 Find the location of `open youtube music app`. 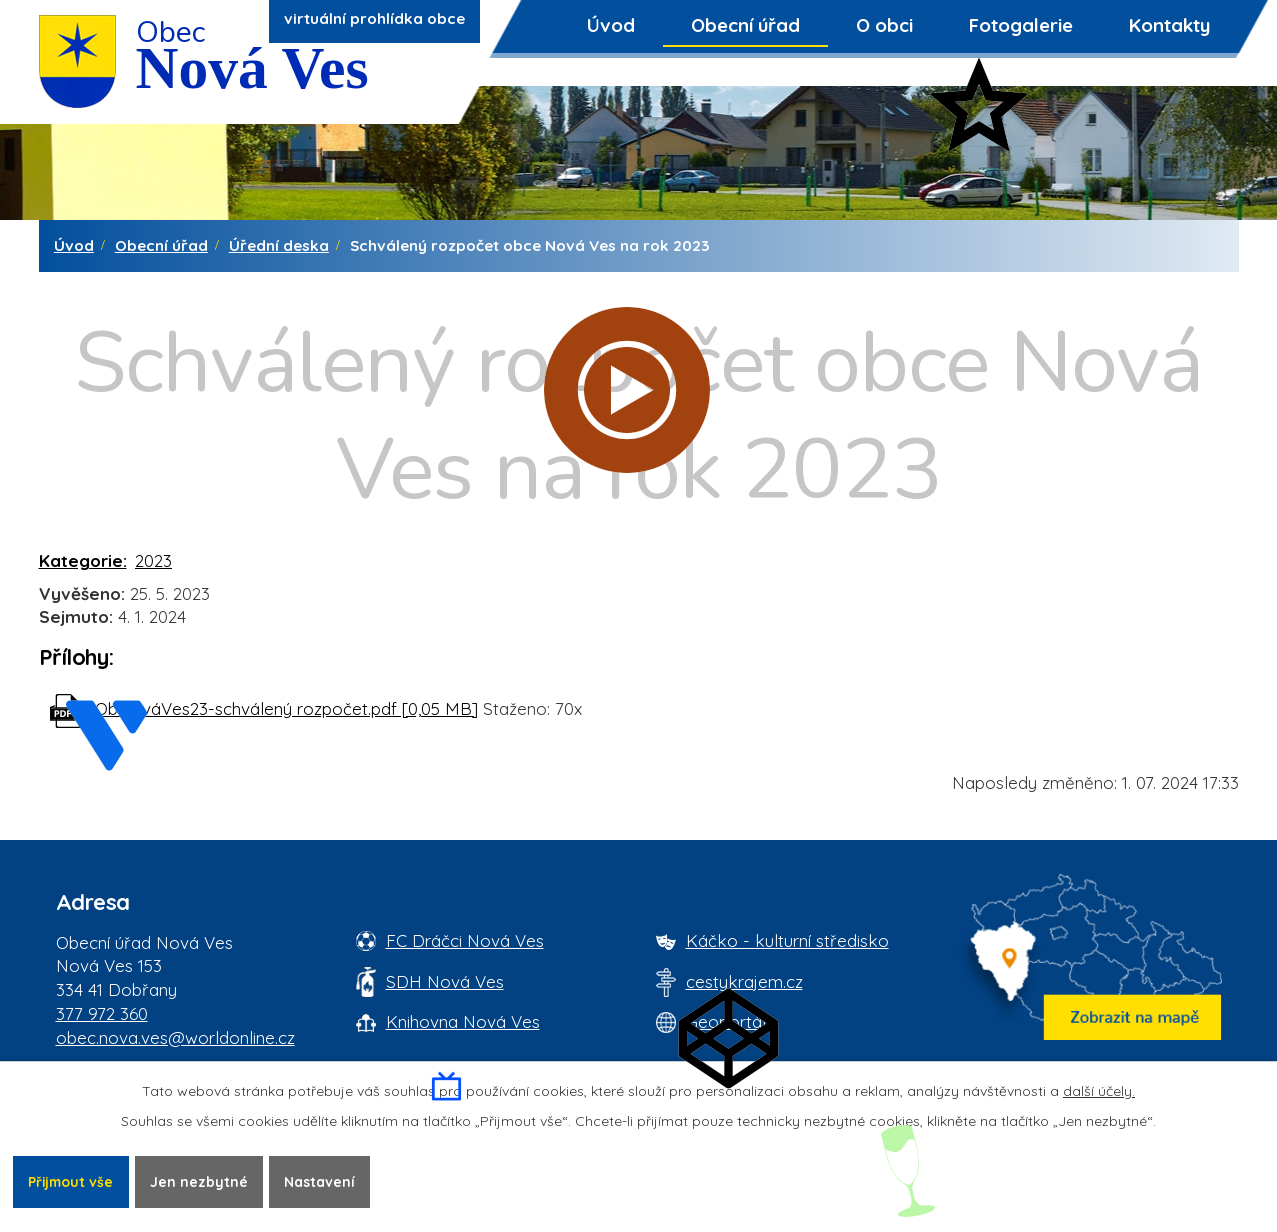

open youtube music app is located at coordinates (627, 390).